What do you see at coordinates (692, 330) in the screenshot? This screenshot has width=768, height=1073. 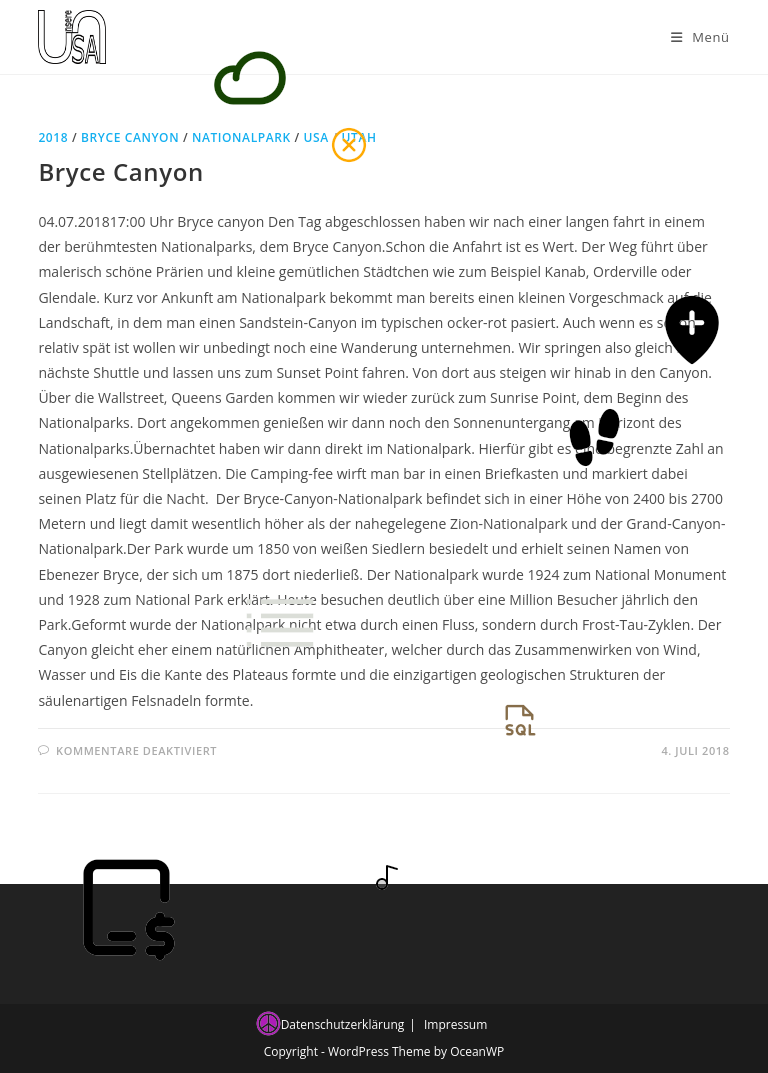 I see `add a new location pin` at bounding box center [692, 330].